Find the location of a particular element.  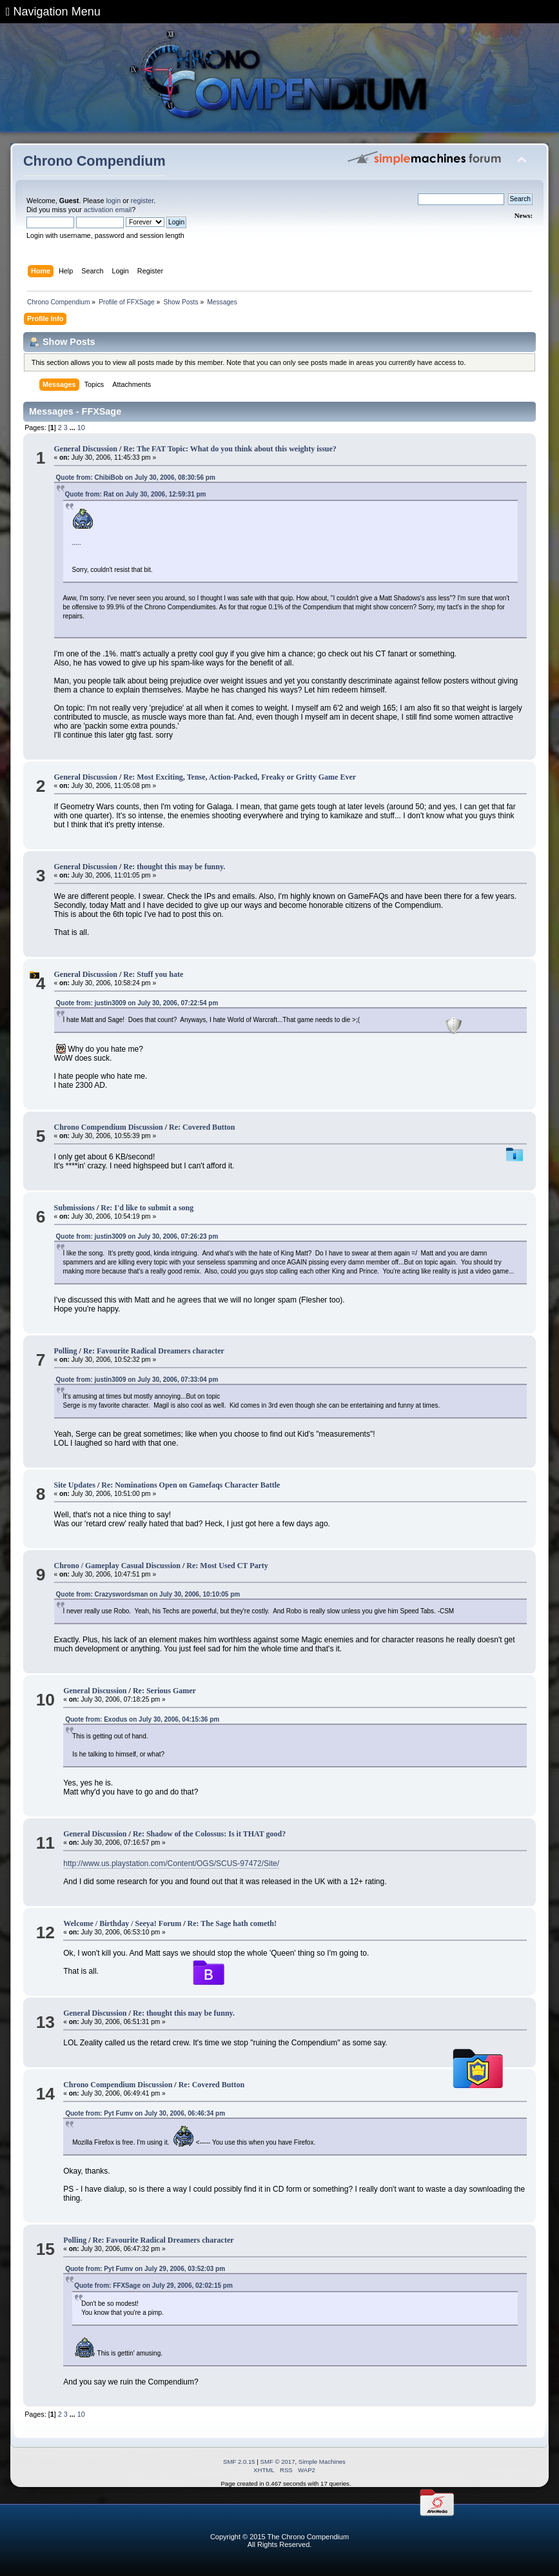

open AverMedia application folder is located at coordinates (436, 2503).